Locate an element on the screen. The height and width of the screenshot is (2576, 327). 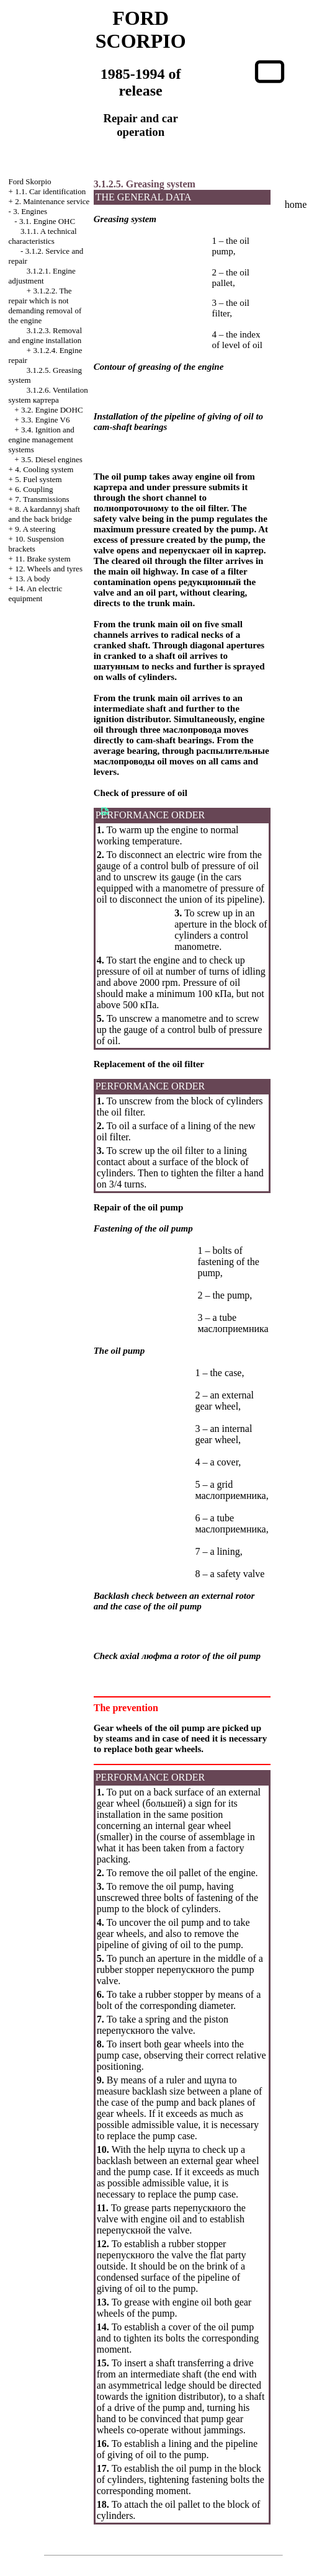
open or view a CSV file is located at coordinates (105, 812).